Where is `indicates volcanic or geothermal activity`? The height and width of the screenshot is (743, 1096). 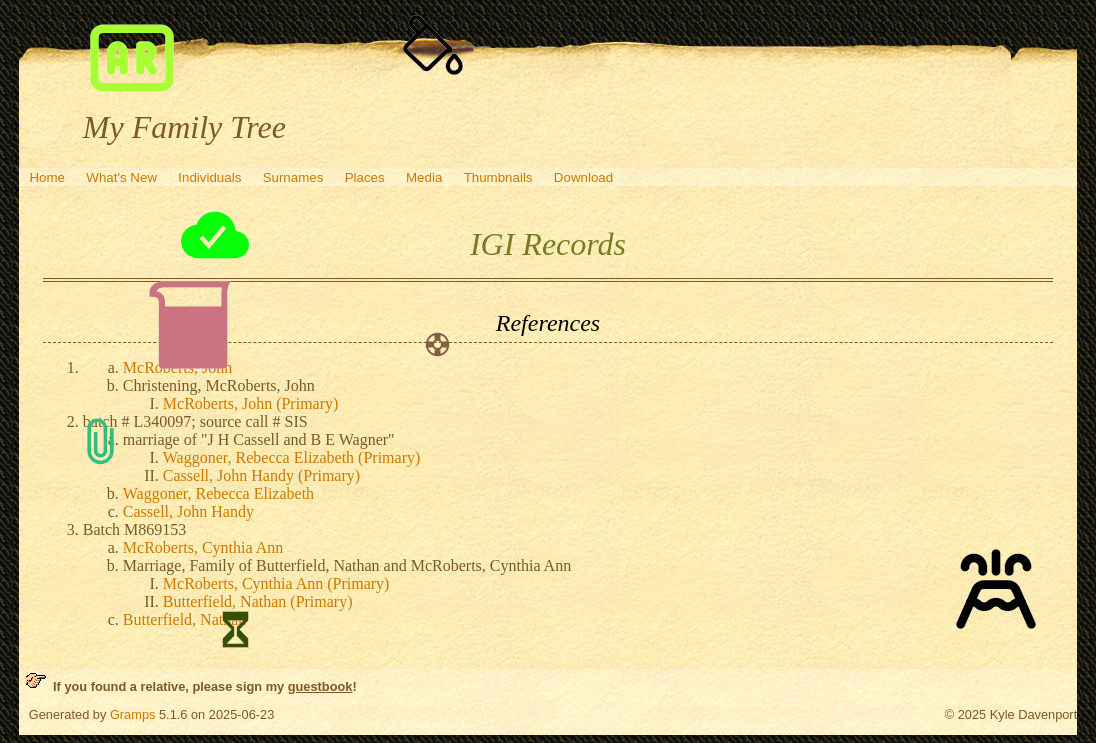
indicates volcanic or geothermal activity is located at coordinates (996, 589).